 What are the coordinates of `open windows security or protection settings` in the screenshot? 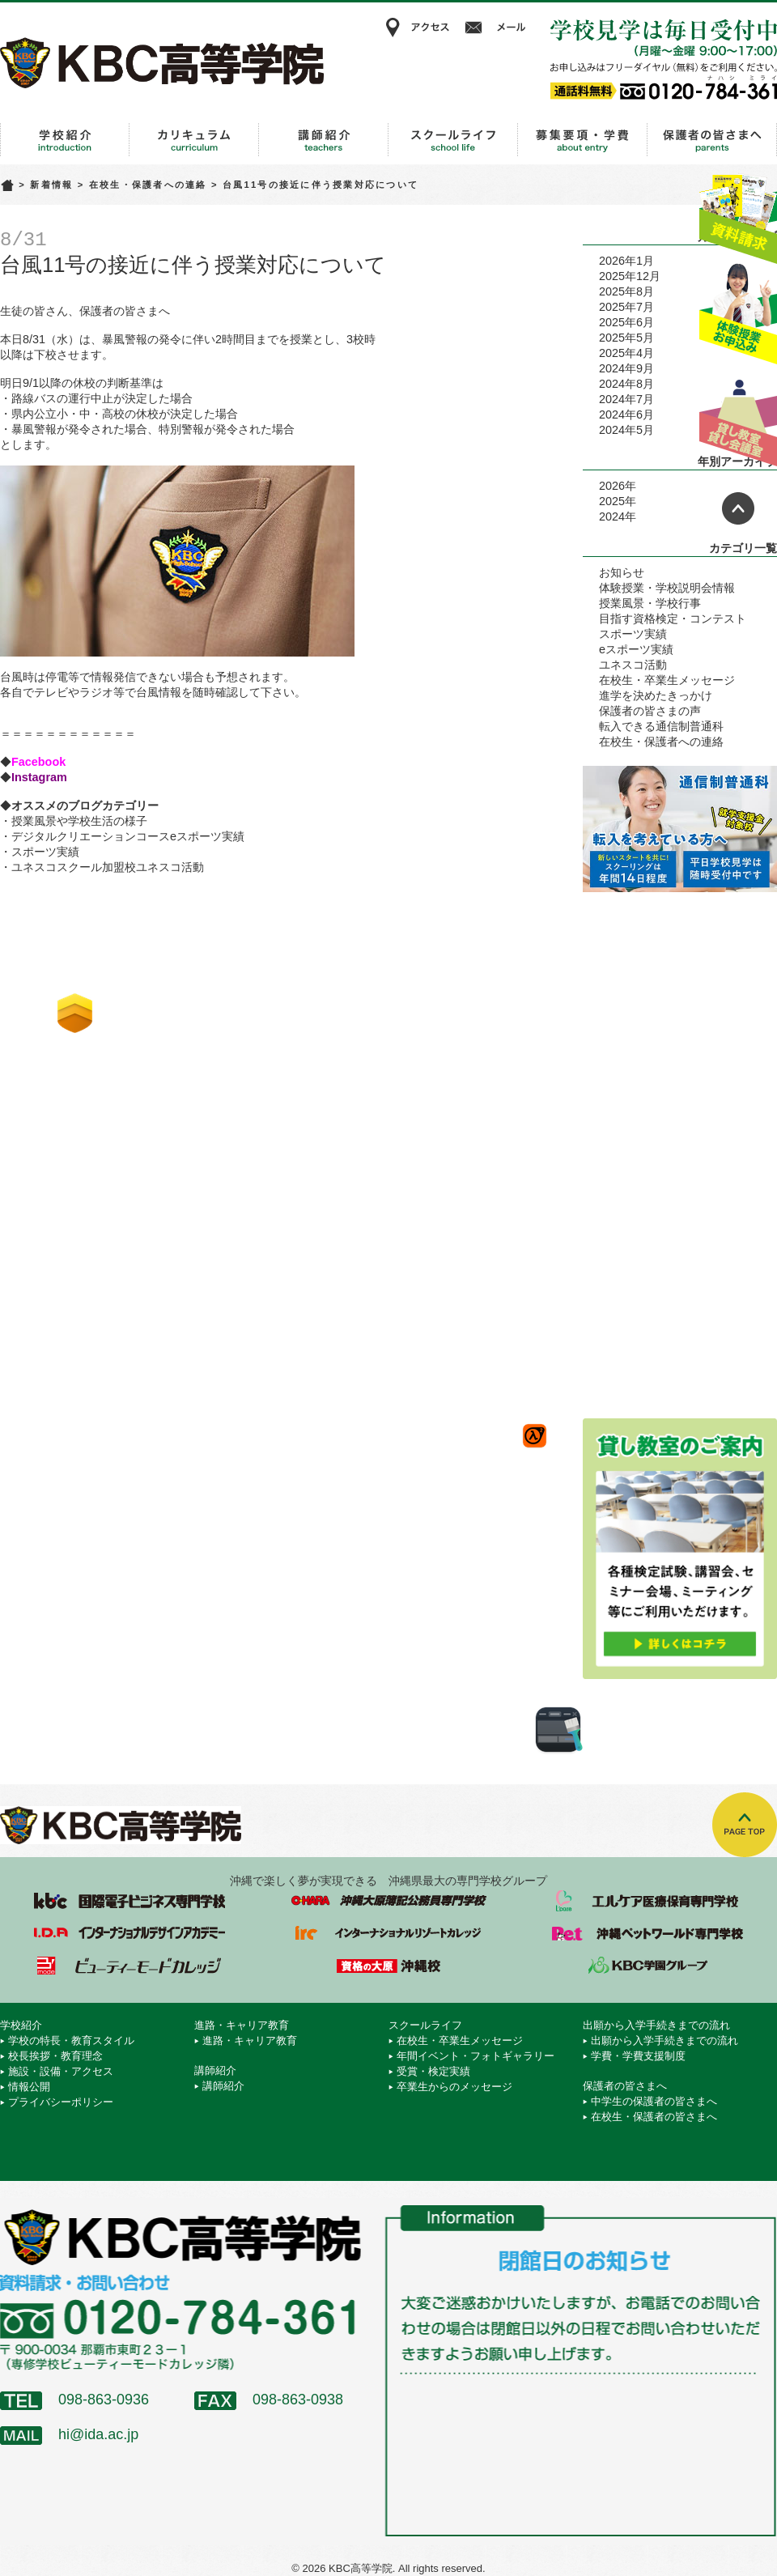 It's located at (74, 1013).